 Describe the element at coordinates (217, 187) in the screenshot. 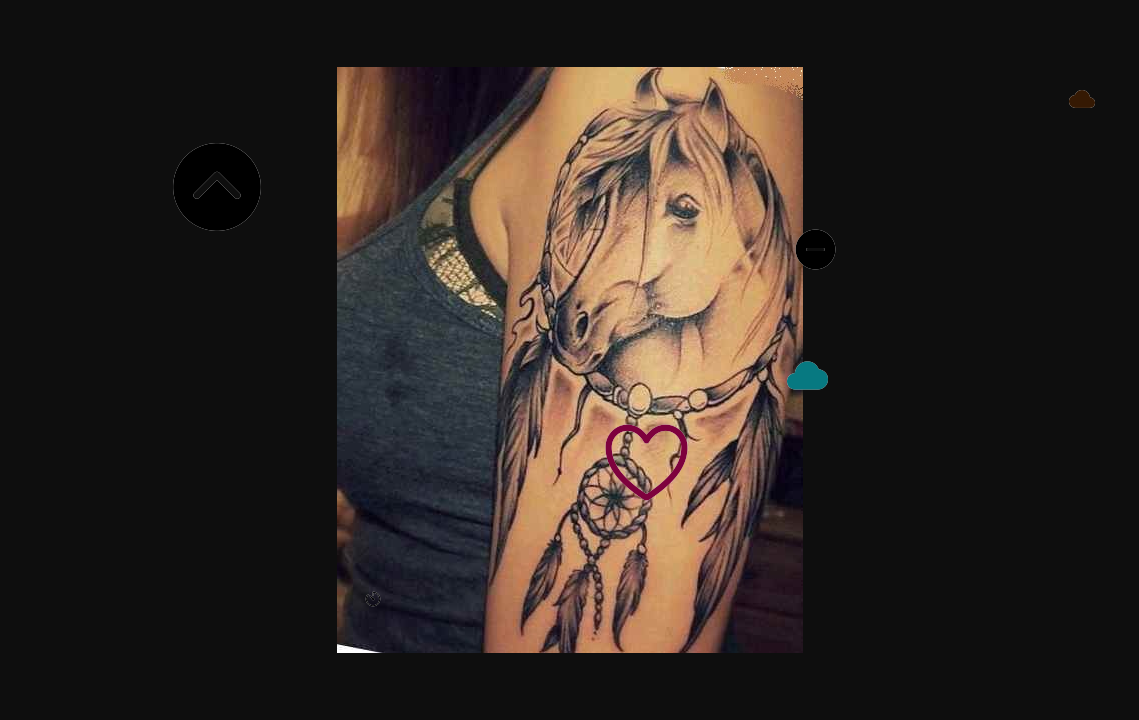

I see `scroll to top of page` at that location.